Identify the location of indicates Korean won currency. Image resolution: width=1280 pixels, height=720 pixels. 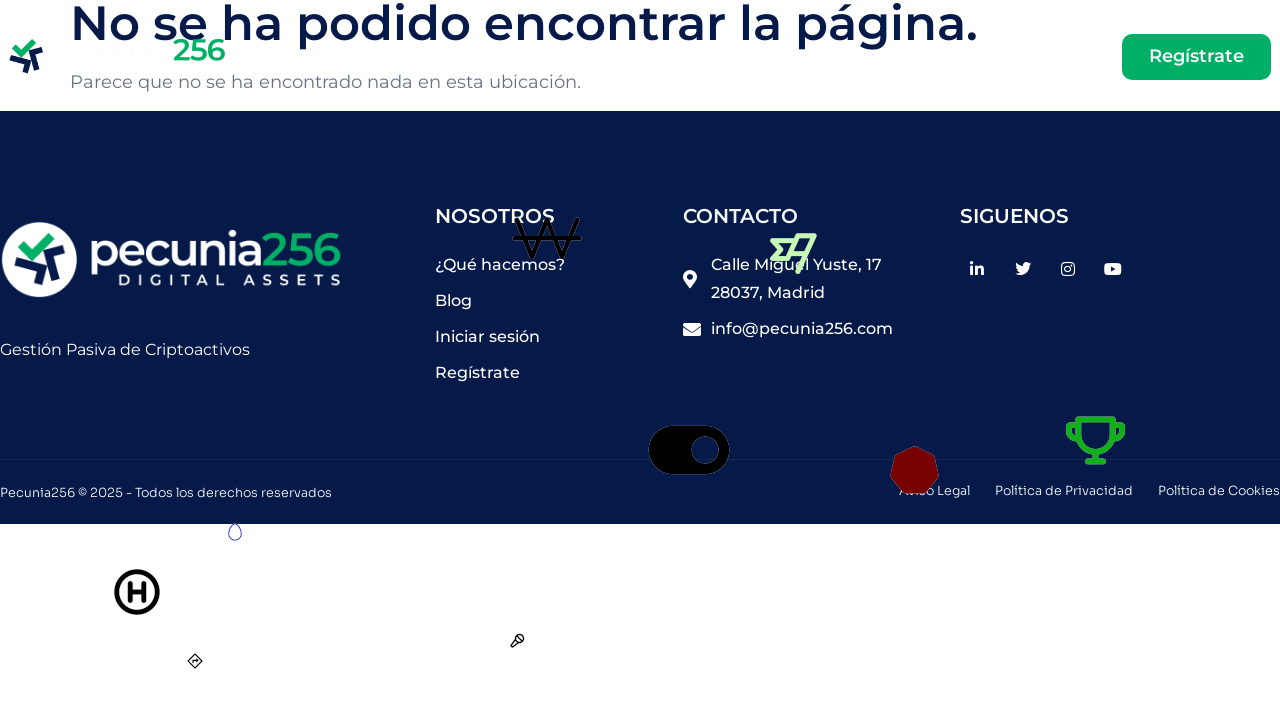
(547, 236).